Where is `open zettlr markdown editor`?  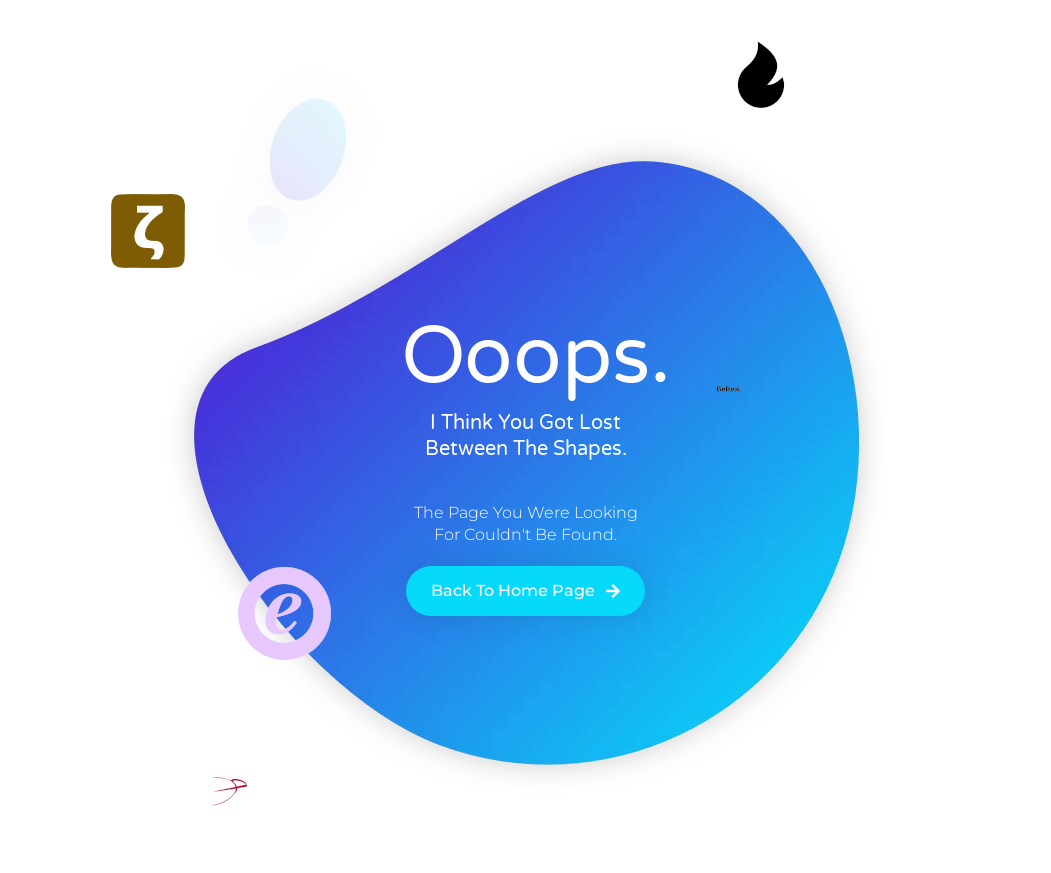
open zettlr markdown editor is located at coordinates (148, 231).